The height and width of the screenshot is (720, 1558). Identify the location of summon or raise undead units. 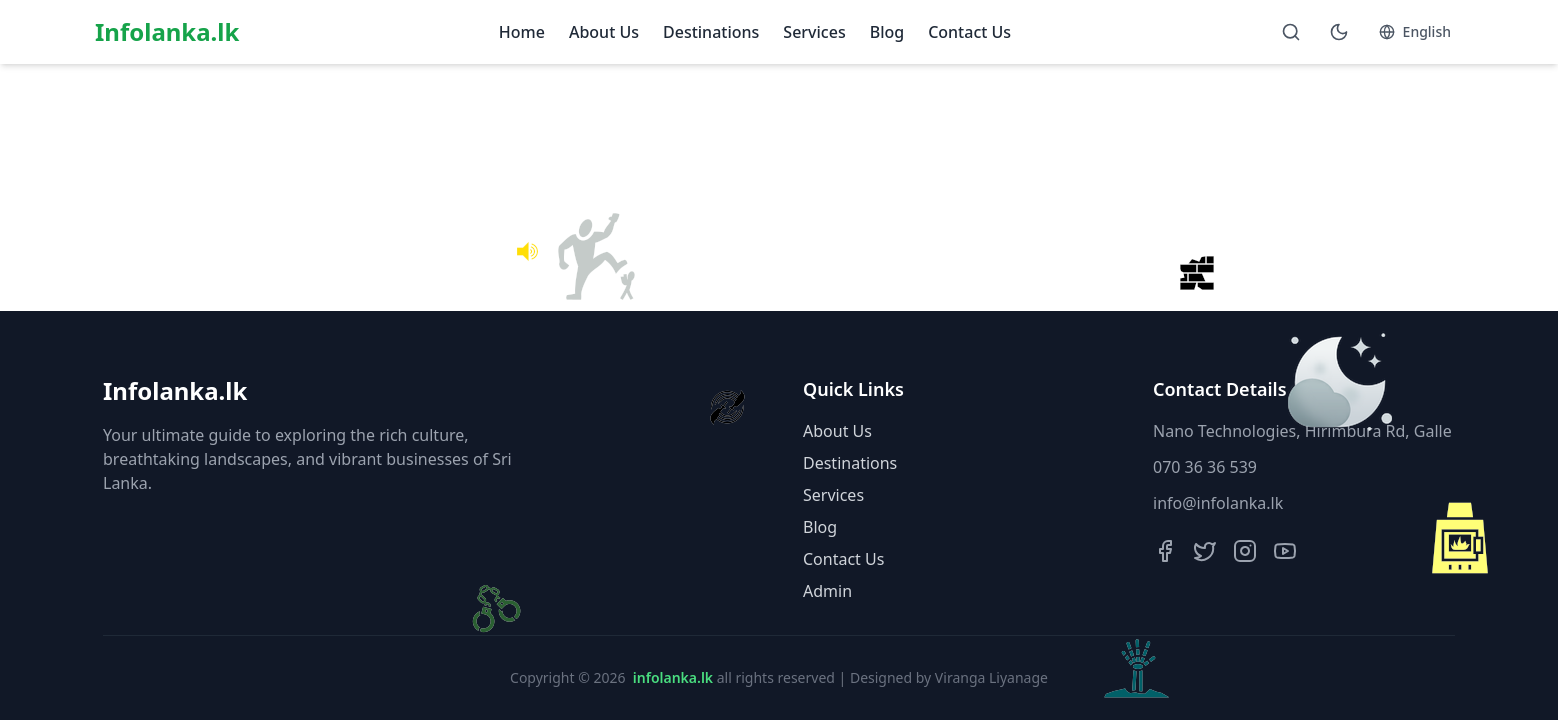
(1137, 665).